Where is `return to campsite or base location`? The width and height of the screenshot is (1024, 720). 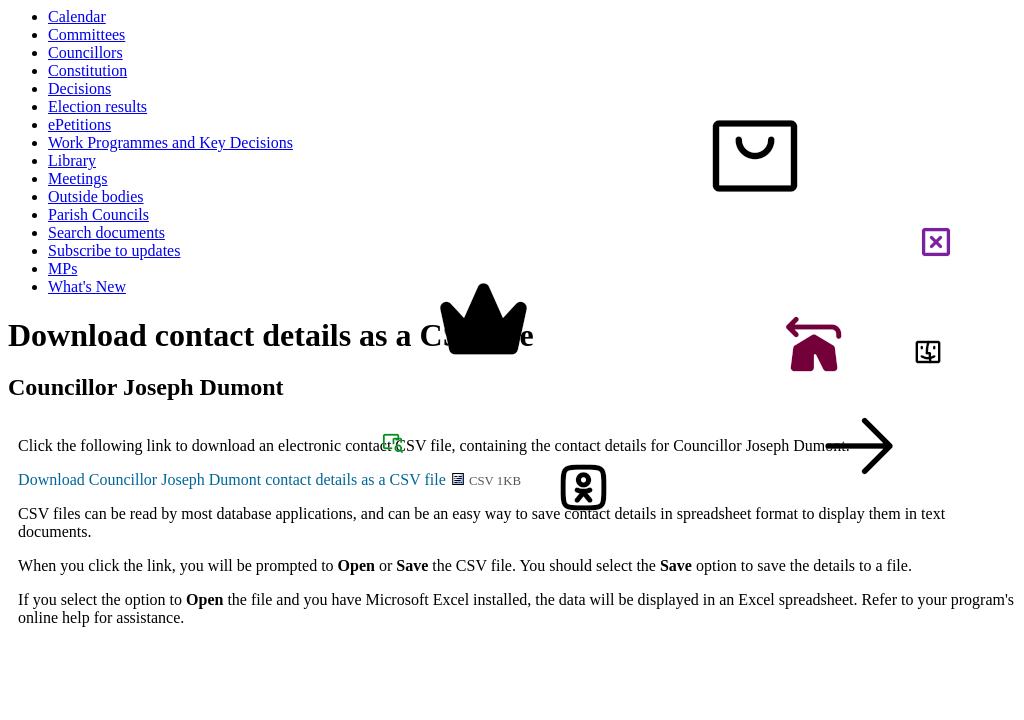
return to campsite or base location is located at coordinates (814, 344).